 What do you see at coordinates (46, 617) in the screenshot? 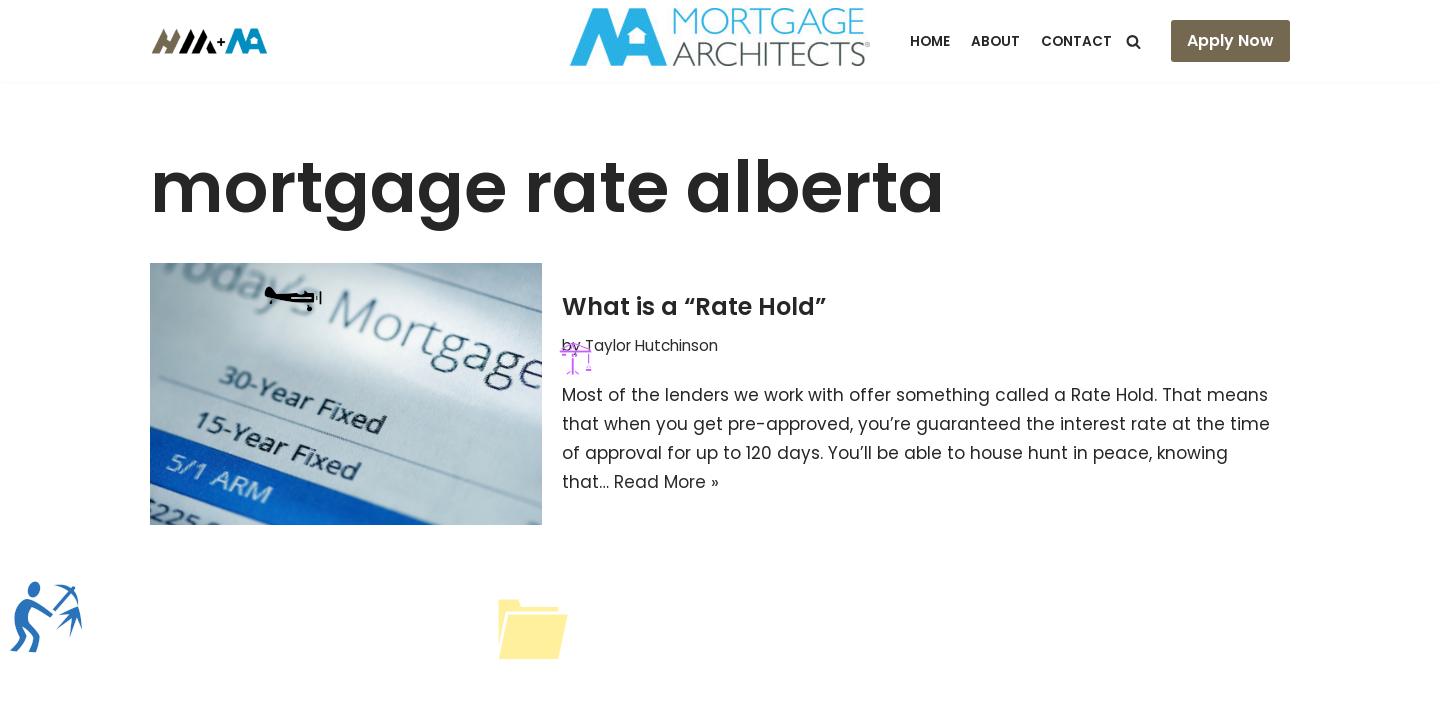
I see `access mining or resource gathering features` at bounding box center [46, 617].